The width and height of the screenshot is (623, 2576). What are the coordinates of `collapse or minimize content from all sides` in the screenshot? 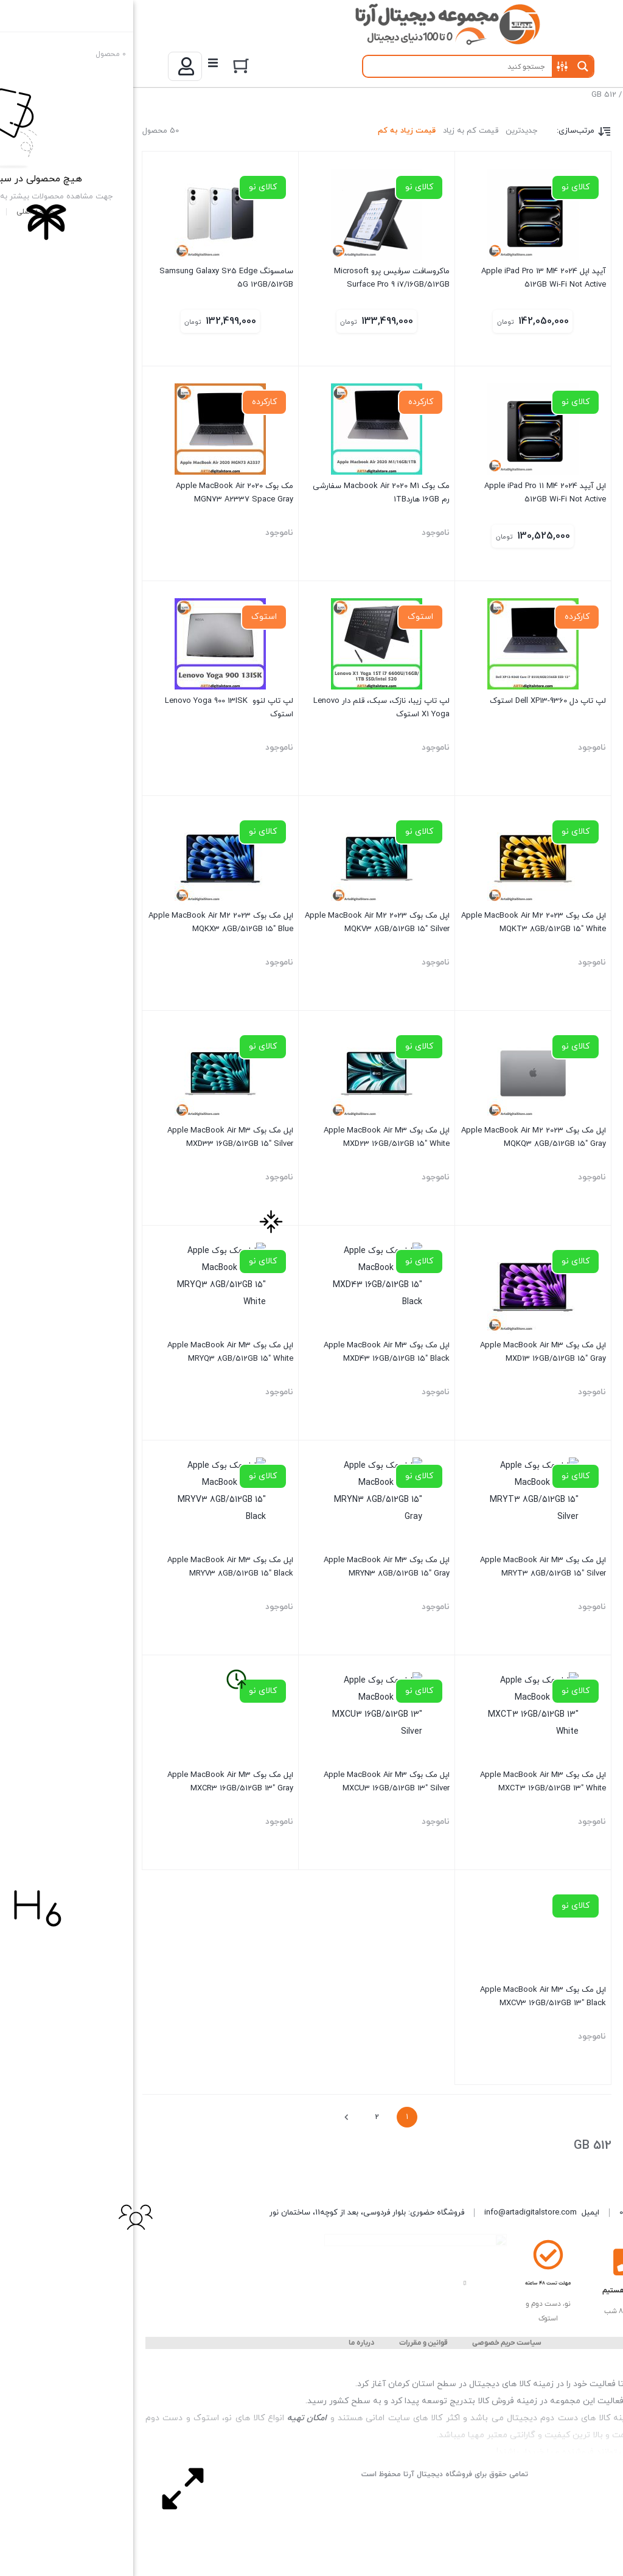 It's located at (271, 1221).